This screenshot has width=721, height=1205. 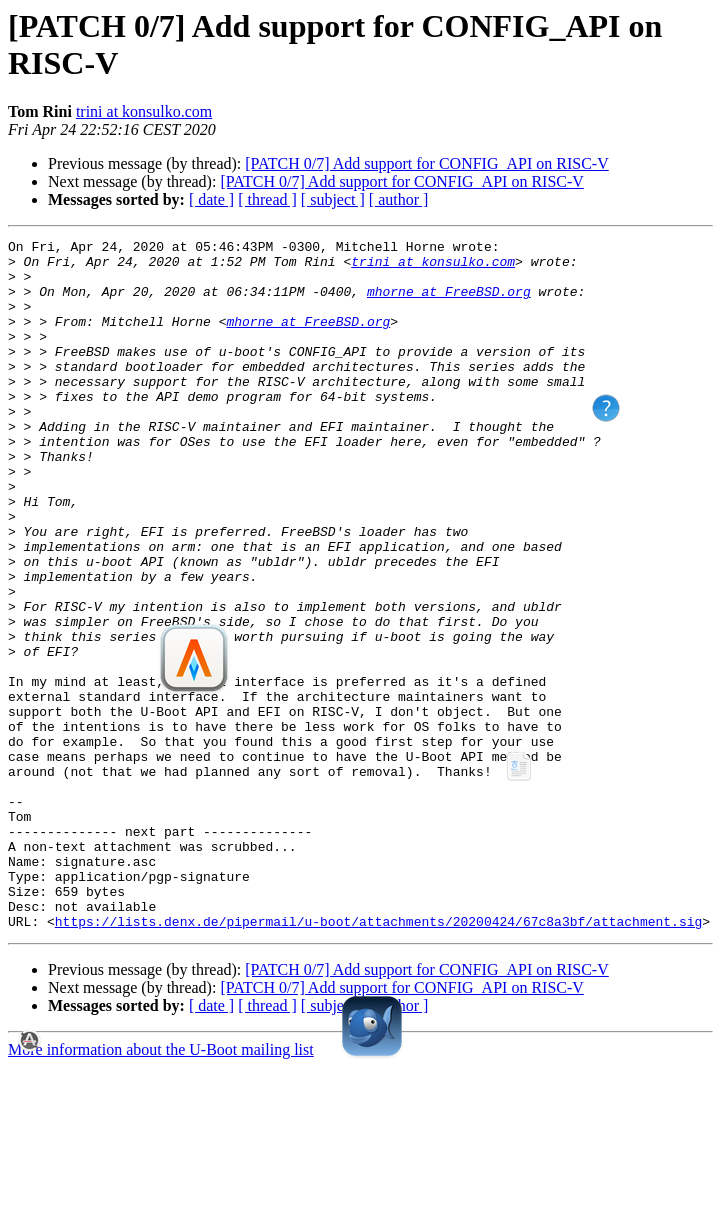 What do you see at coordinates (372, 1026) in the screenshot?
I see `open bluefish text editor` at bounding box center [372, 1026].